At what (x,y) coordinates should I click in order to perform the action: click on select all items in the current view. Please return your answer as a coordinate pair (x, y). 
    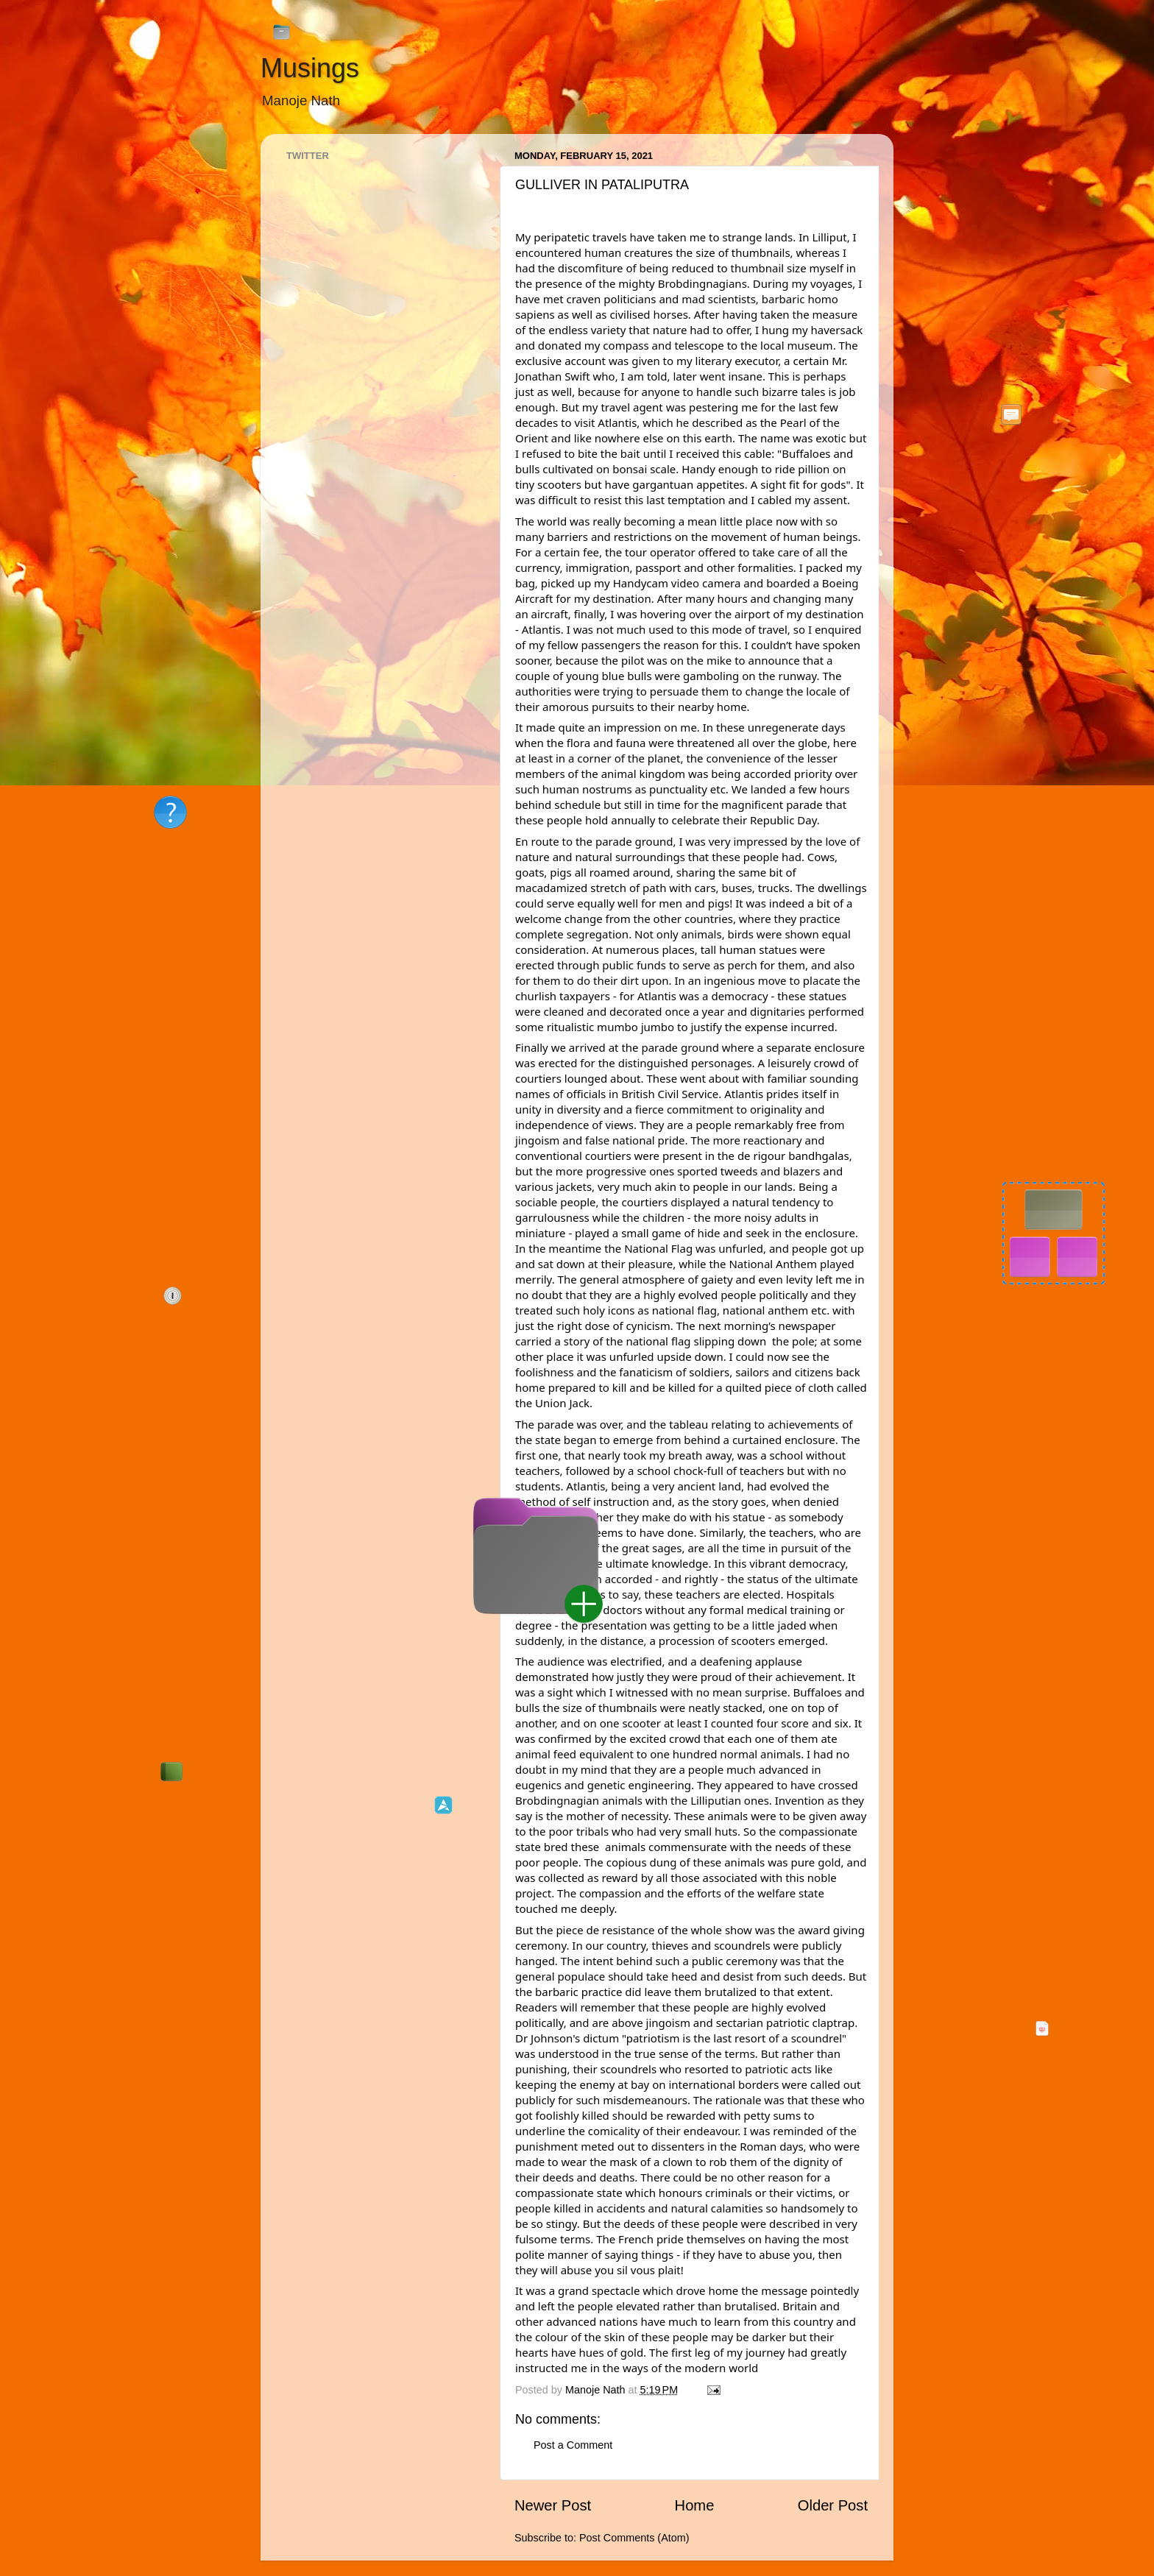
    Looking at the image, I should click on (1053, 1233).